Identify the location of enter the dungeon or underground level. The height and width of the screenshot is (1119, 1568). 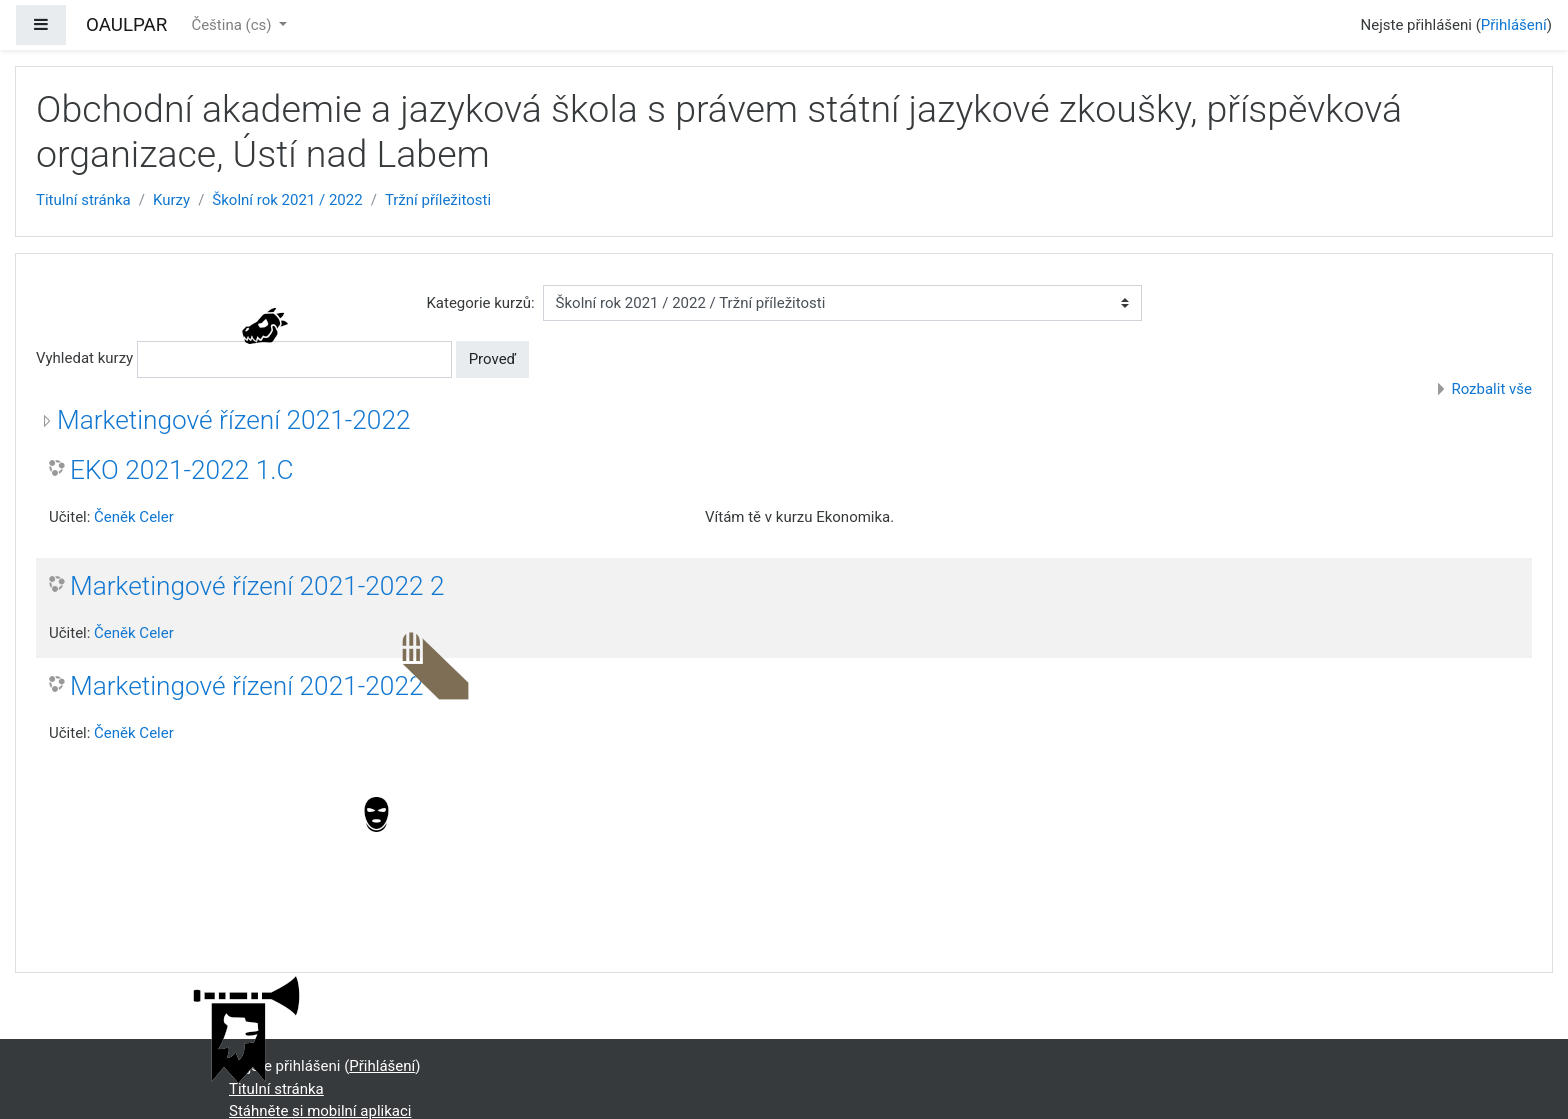
(431, 662).